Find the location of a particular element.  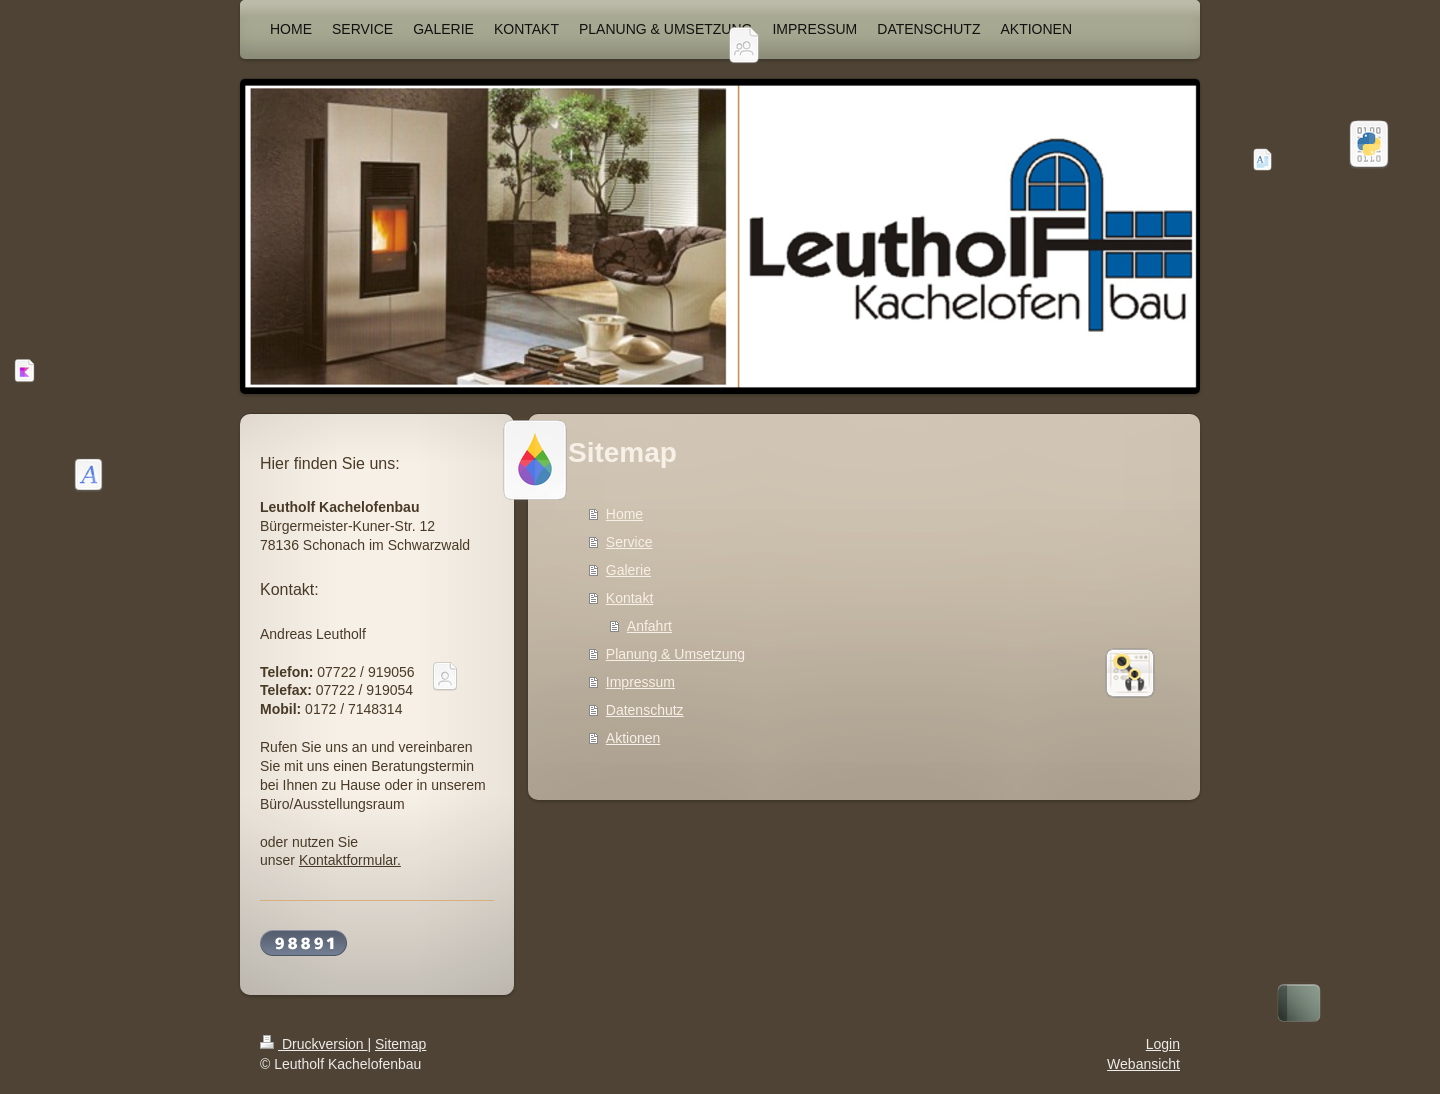

python bytecode file (.pyc) is located at coordinates (1369, 144).